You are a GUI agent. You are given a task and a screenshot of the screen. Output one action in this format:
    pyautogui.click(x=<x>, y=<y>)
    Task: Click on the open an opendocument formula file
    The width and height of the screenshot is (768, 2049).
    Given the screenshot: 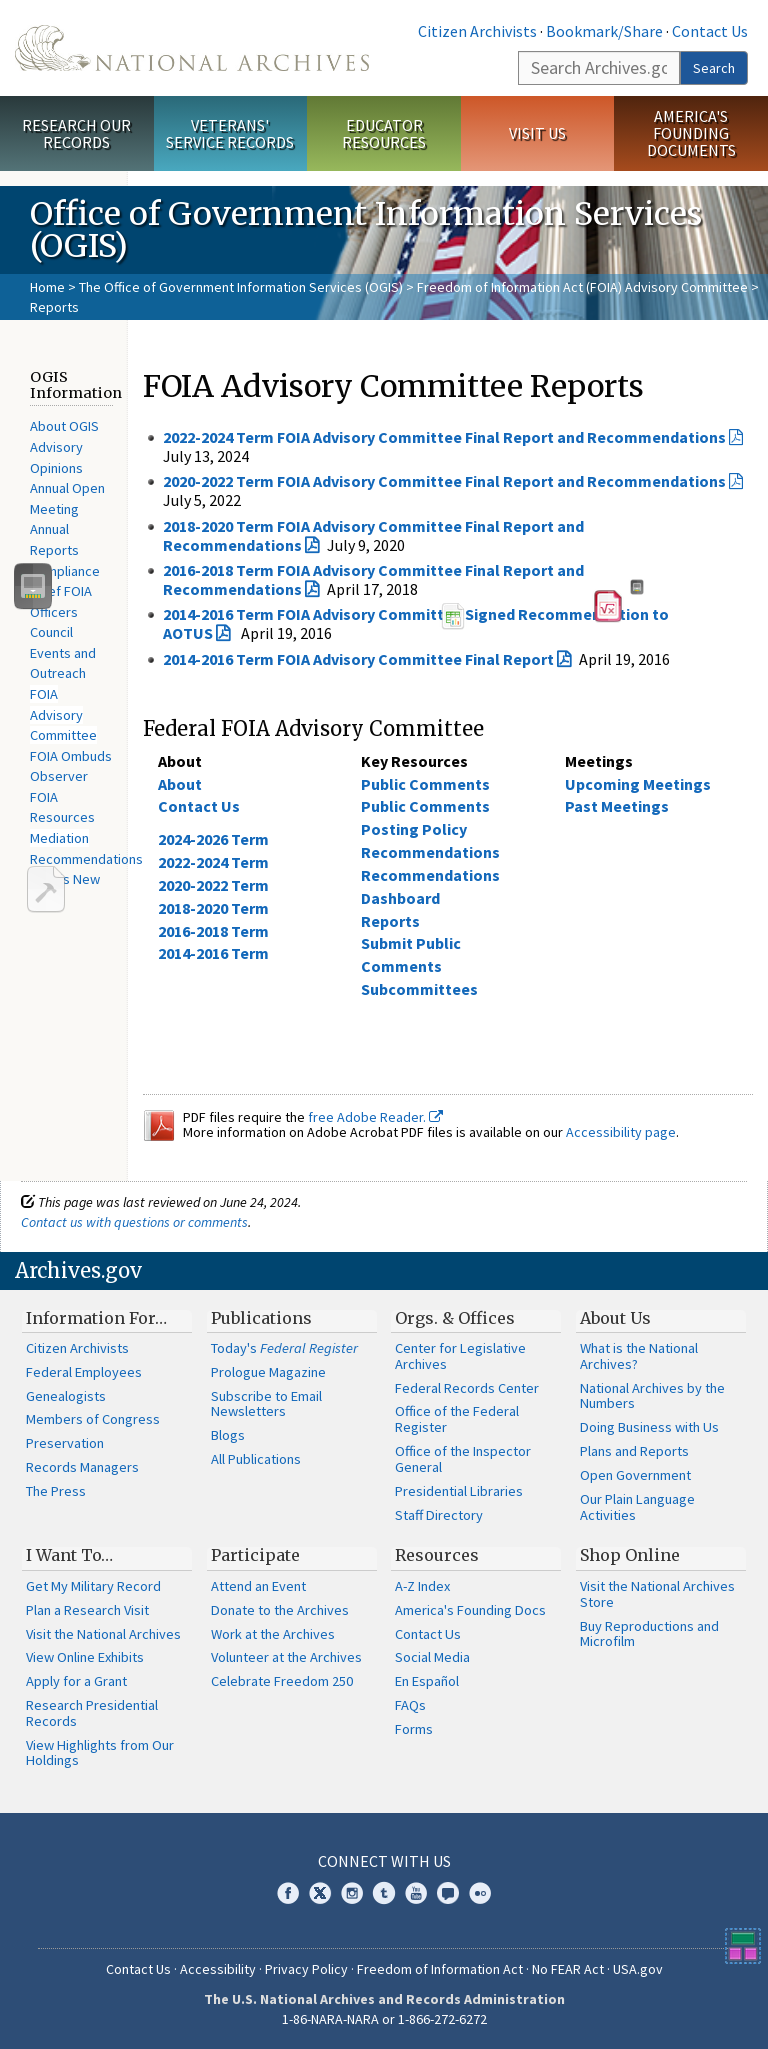 What is the action you would take?
    pyautogui.click(x=608, y=606)
    